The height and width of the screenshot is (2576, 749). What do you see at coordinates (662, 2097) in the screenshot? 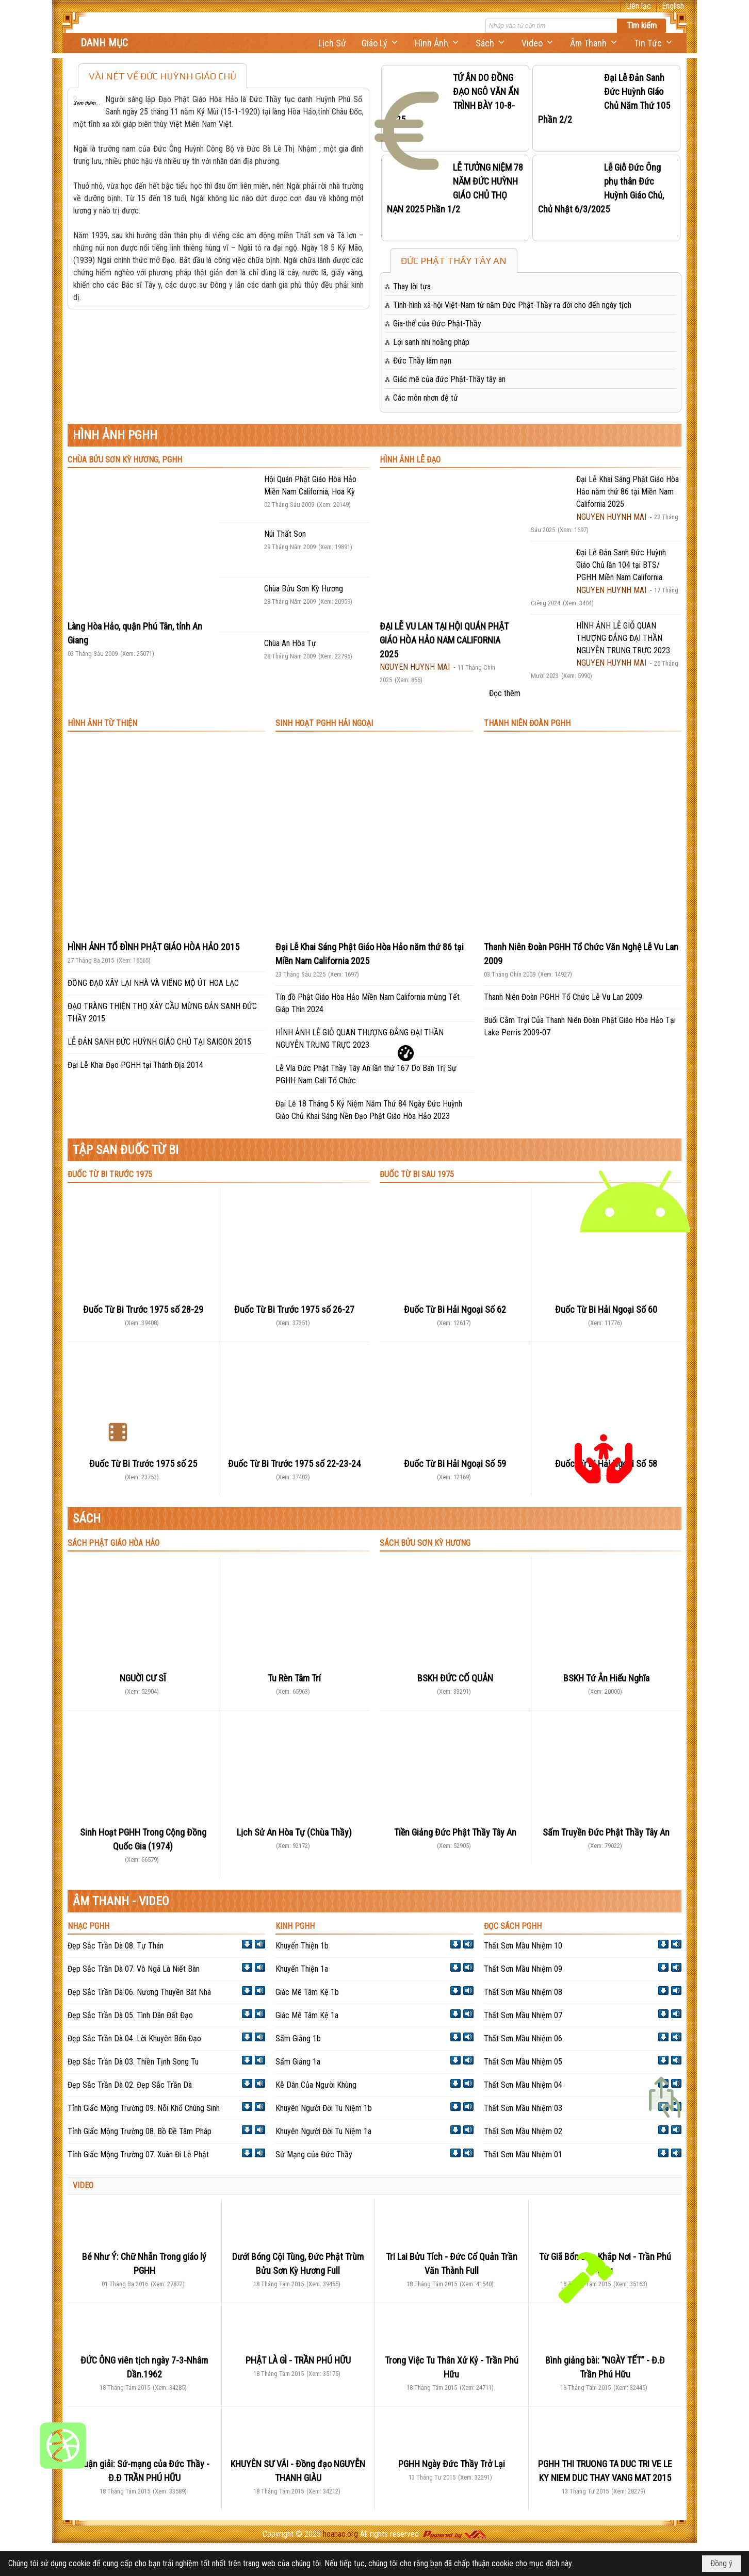
I see `deposit or upload funds manually` at bounding box center [662, 2097].